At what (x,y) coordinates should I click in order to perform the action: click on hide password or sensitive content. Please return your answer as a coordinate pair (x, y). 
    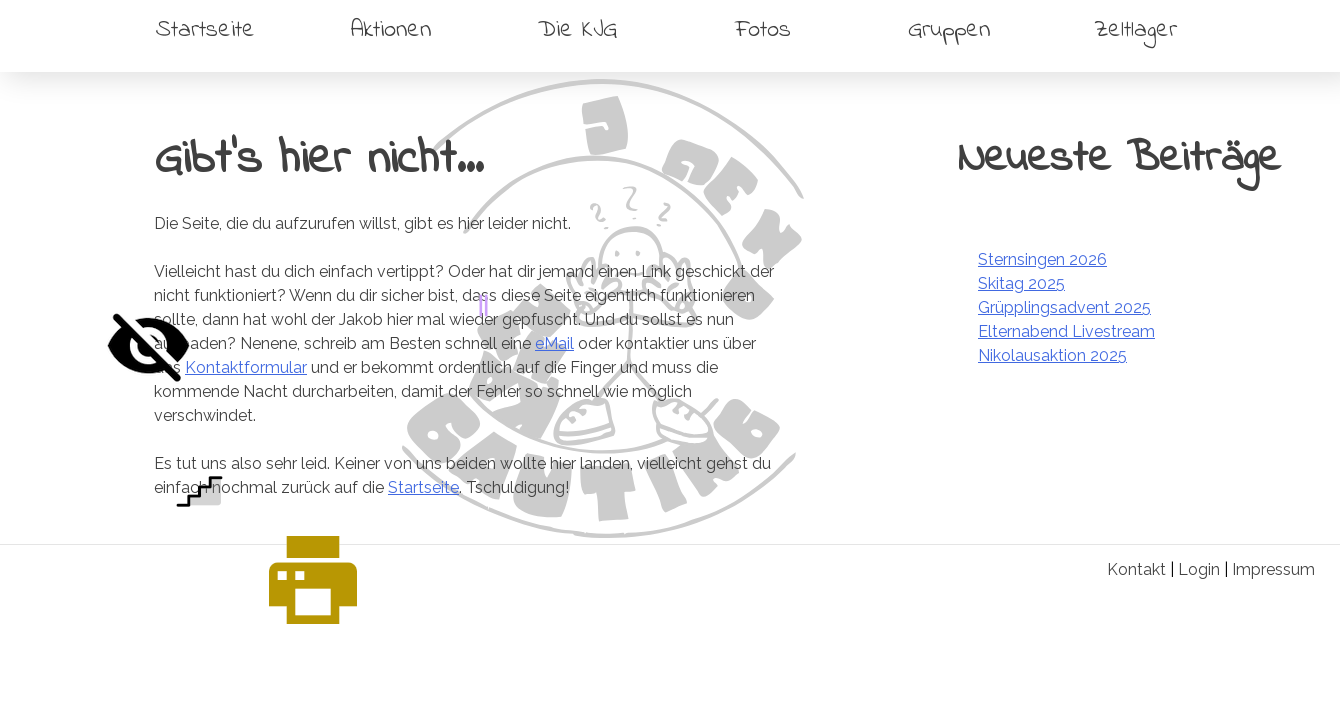
    Looking at the image, I should click on (148, 347).